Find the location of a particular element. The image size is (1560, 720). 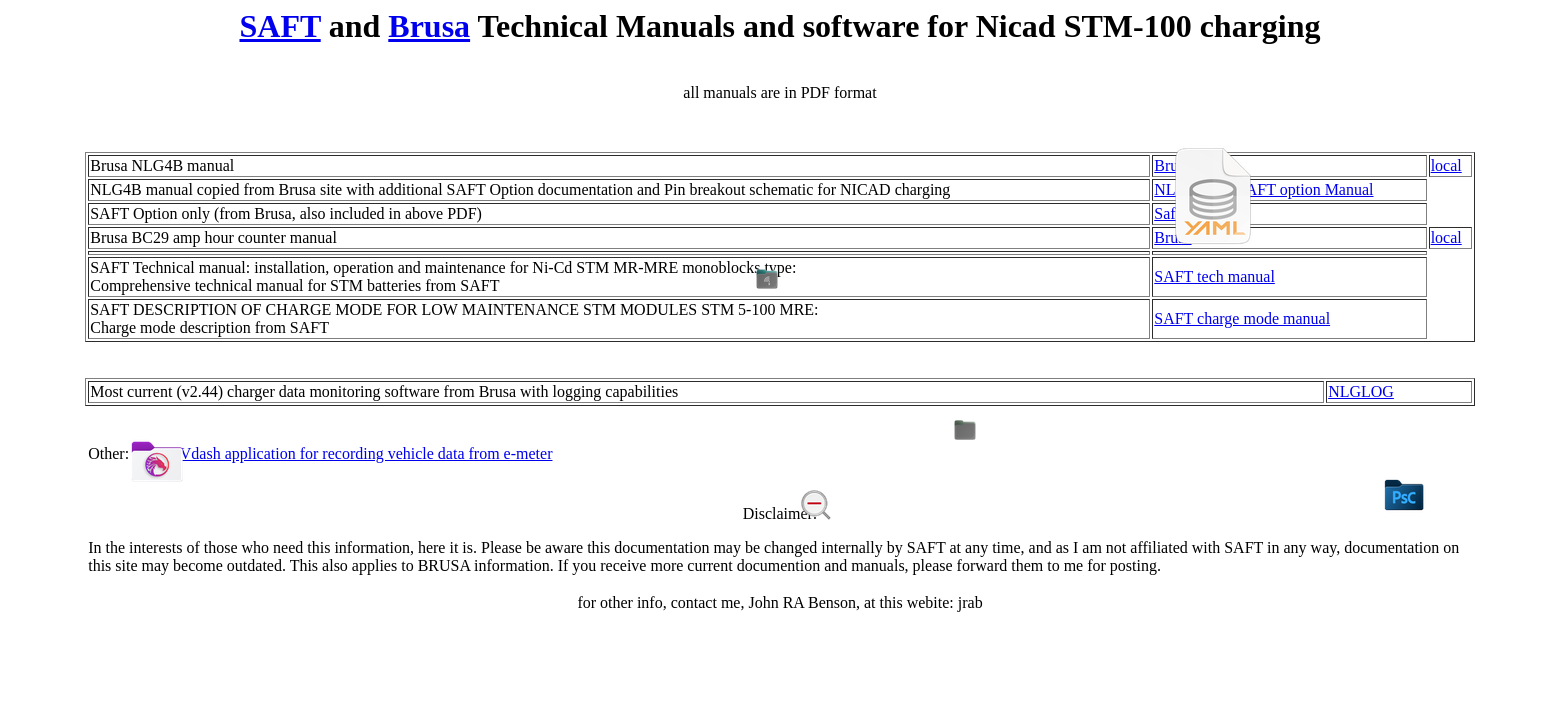

yaml configuration file is located at coordinates (1213, 196).